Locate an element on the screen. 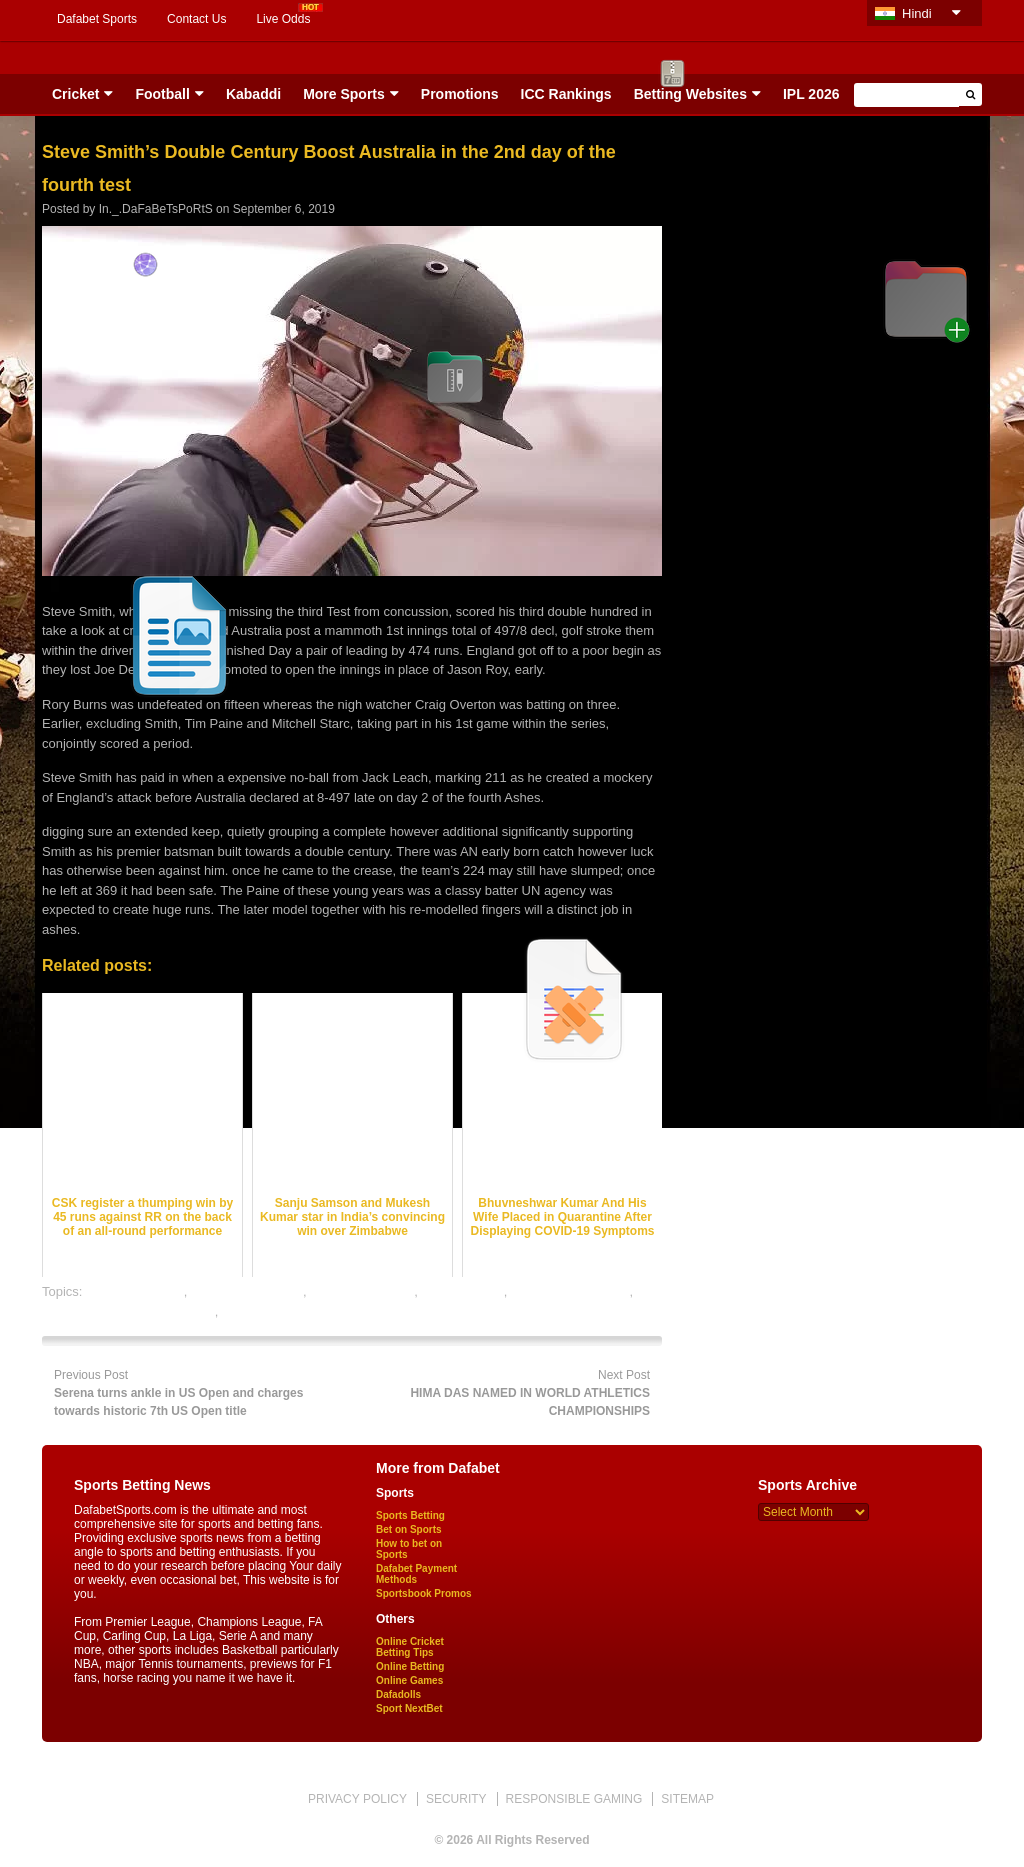 The image size is (1024, 1867). access your templates folder is located at coordinates (455, 377).